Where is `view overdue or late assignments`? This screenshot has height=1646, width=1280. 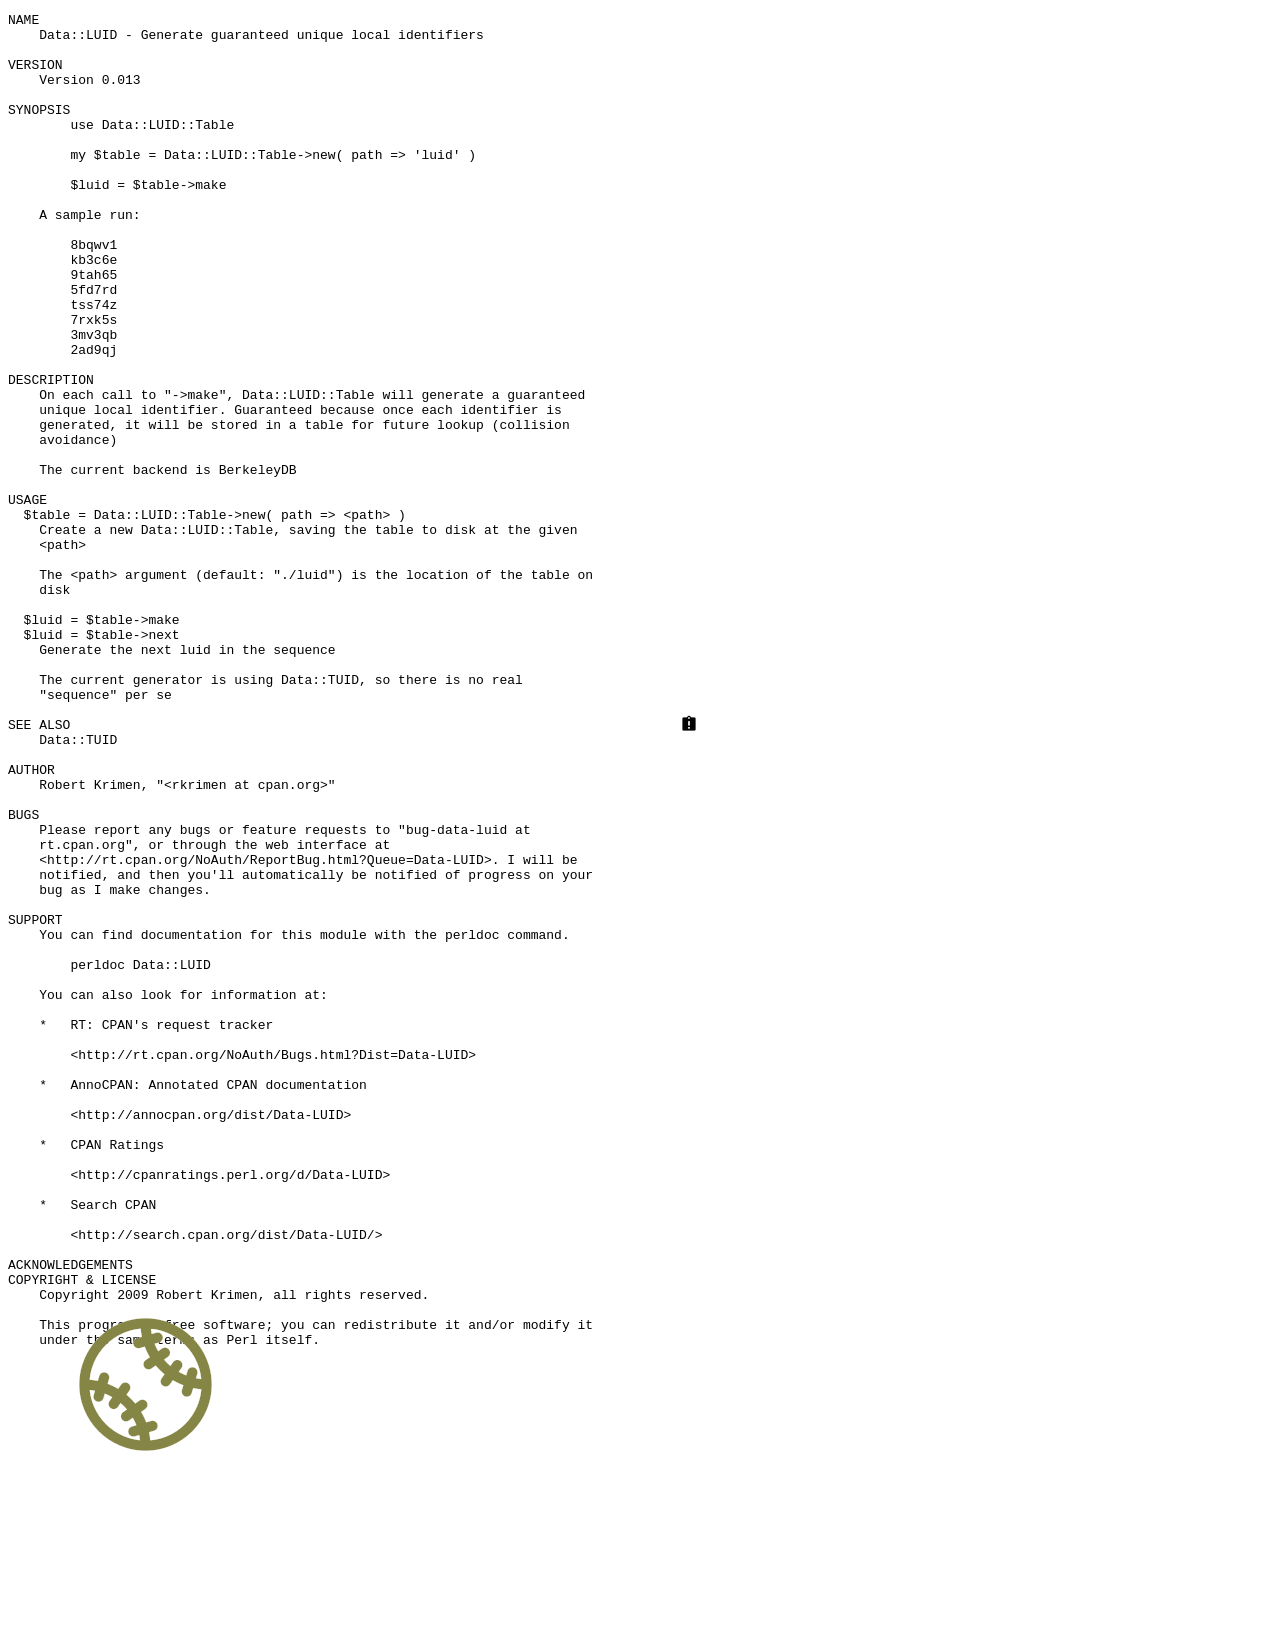
view overdue or late assignments is located at coordinates (689, 724).